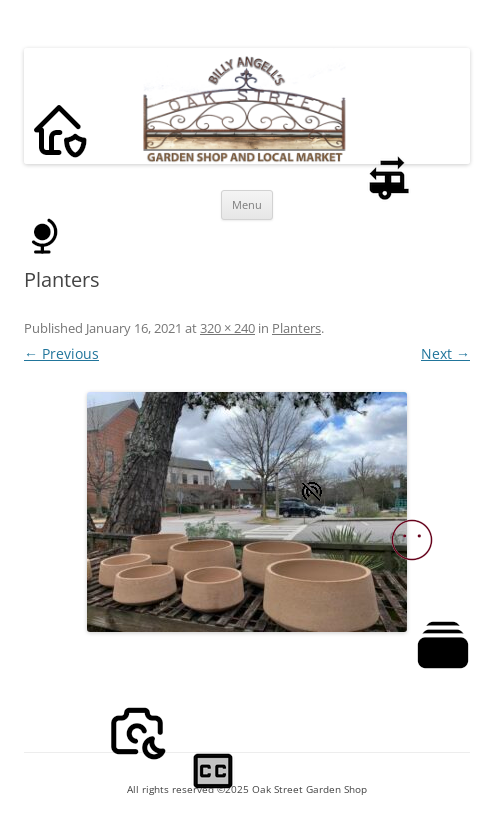  I want to click on indicates mobile hotspot is disabled, so click(312, 492).